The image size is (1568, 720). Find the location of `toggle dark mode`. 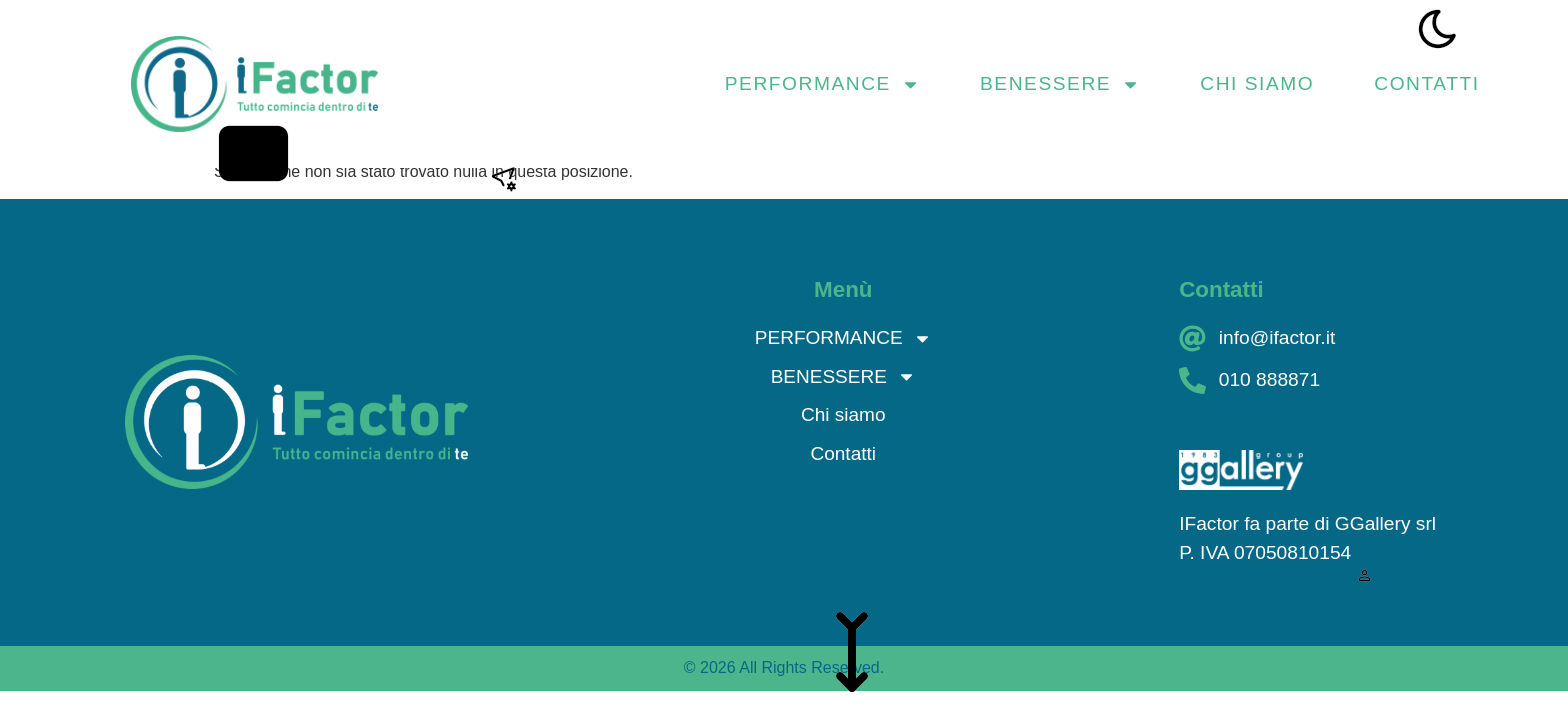

toggle dark mode is located at coordinates (1438, 29).